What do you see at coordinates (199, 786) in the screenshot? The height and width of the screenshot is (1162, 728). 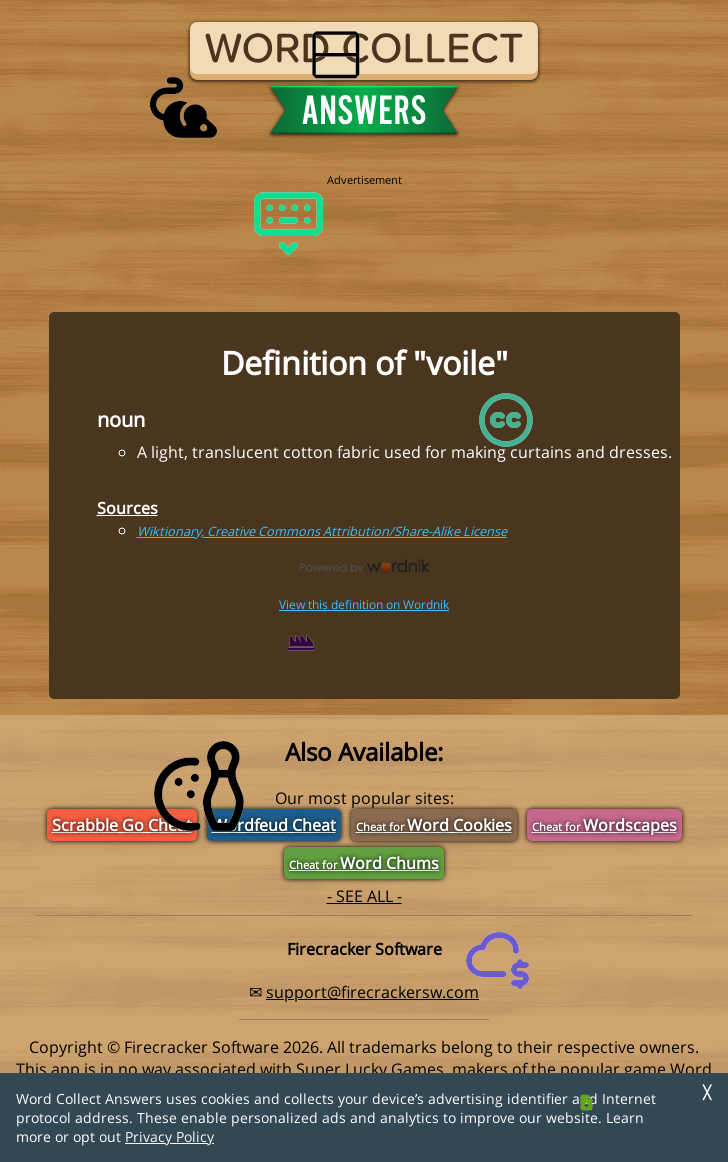 I see `browse bowling alleys nearby` at bounding box center [199, 786].